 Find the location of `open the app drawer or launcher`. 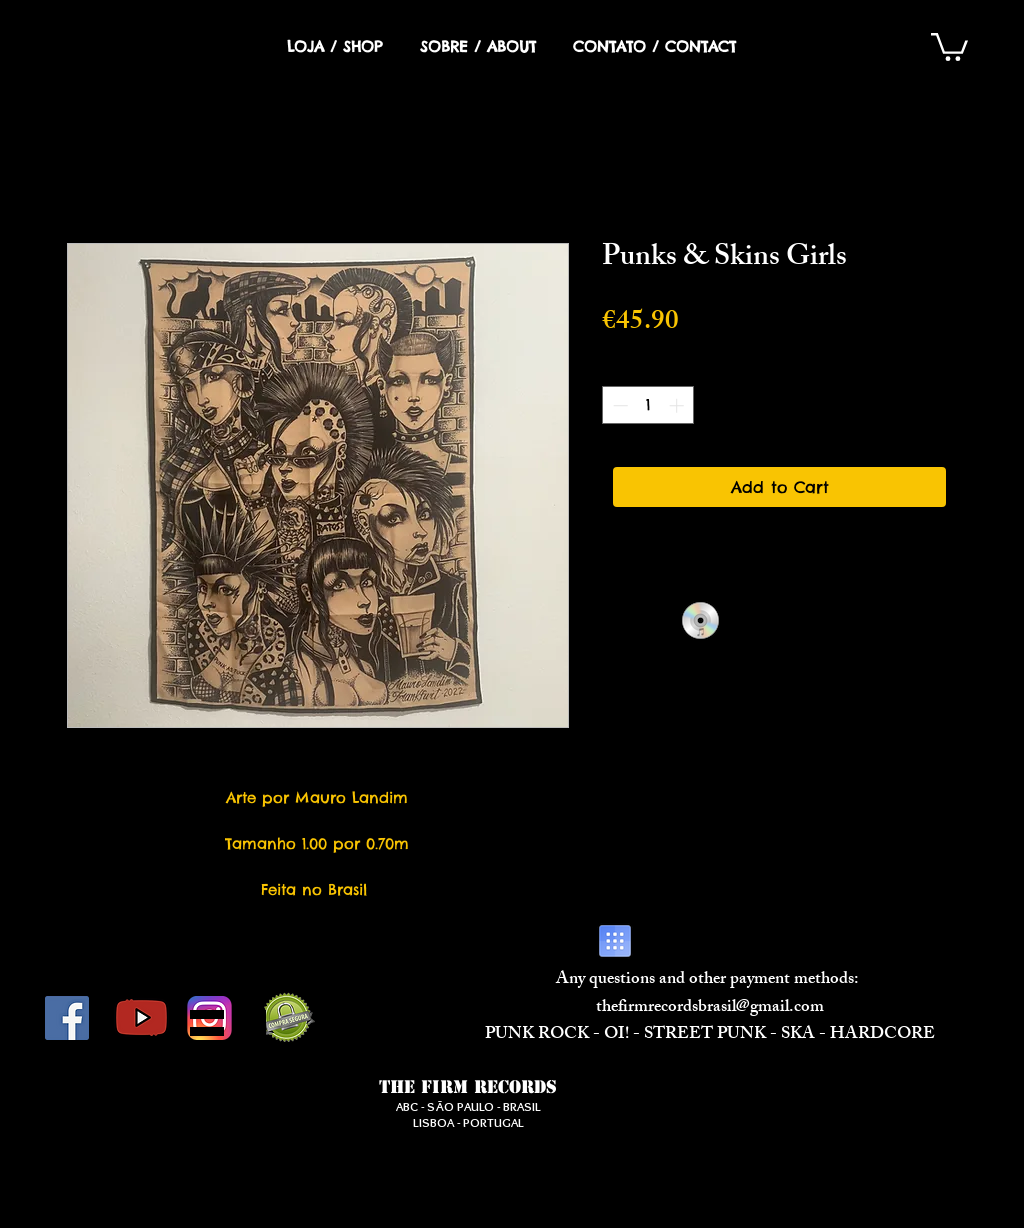

open the app drawer or launcher is located at coordinates (615, 941).